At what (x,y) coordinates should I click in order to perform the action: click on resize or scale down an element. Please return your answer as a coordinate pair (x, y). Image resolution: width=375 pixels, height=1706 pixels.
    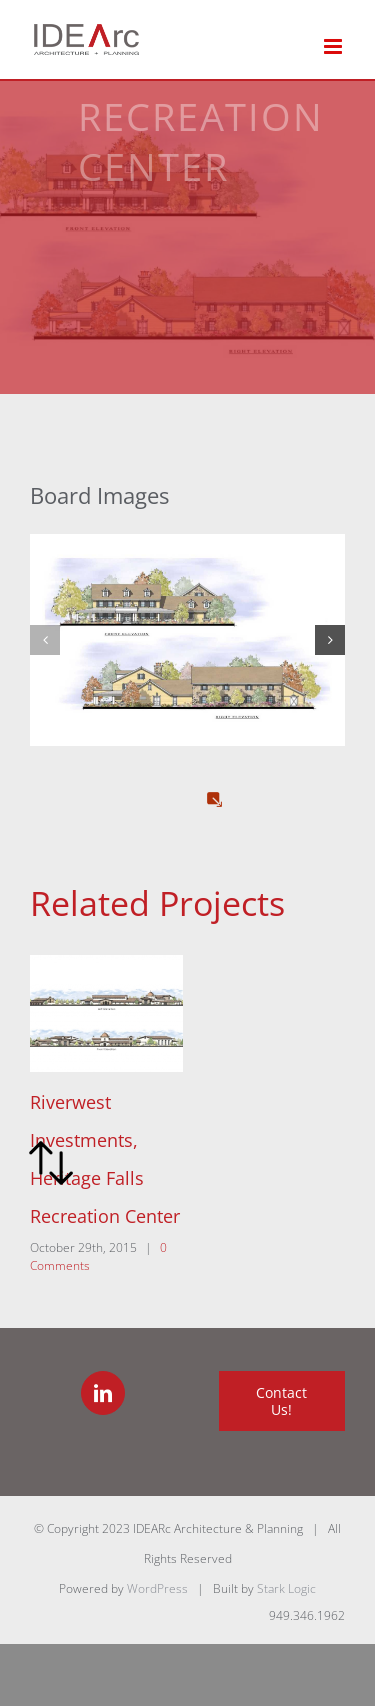
    Looking at the image, I should click on (214, 799).